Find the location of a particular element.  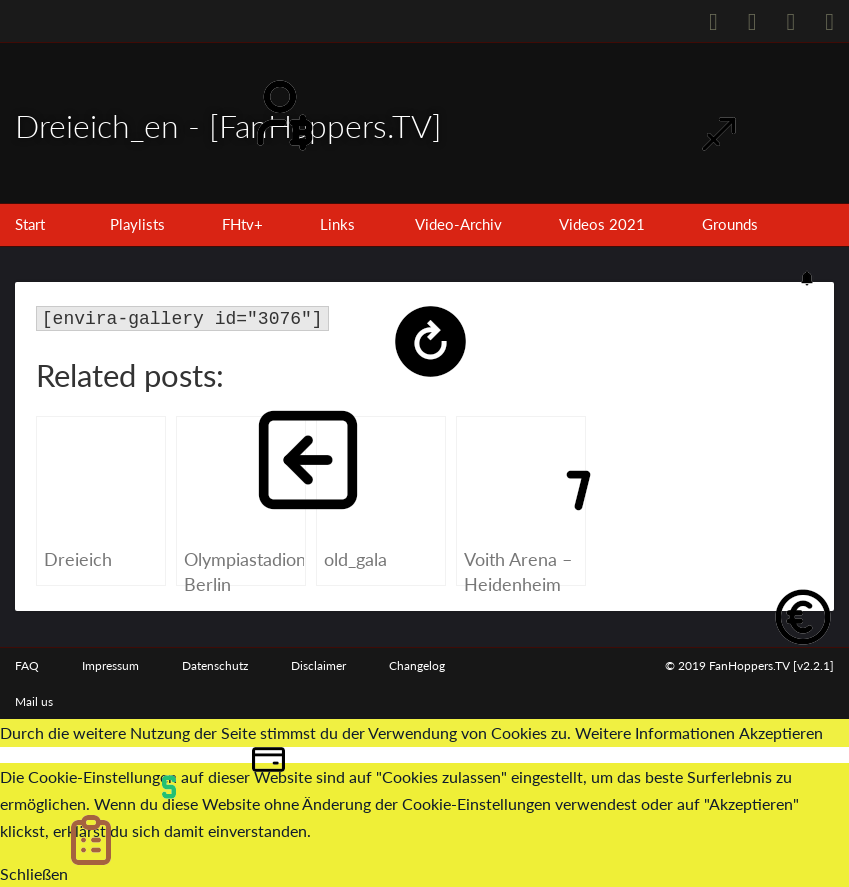

go back to the previous screen is located at coordinates (308, 460).